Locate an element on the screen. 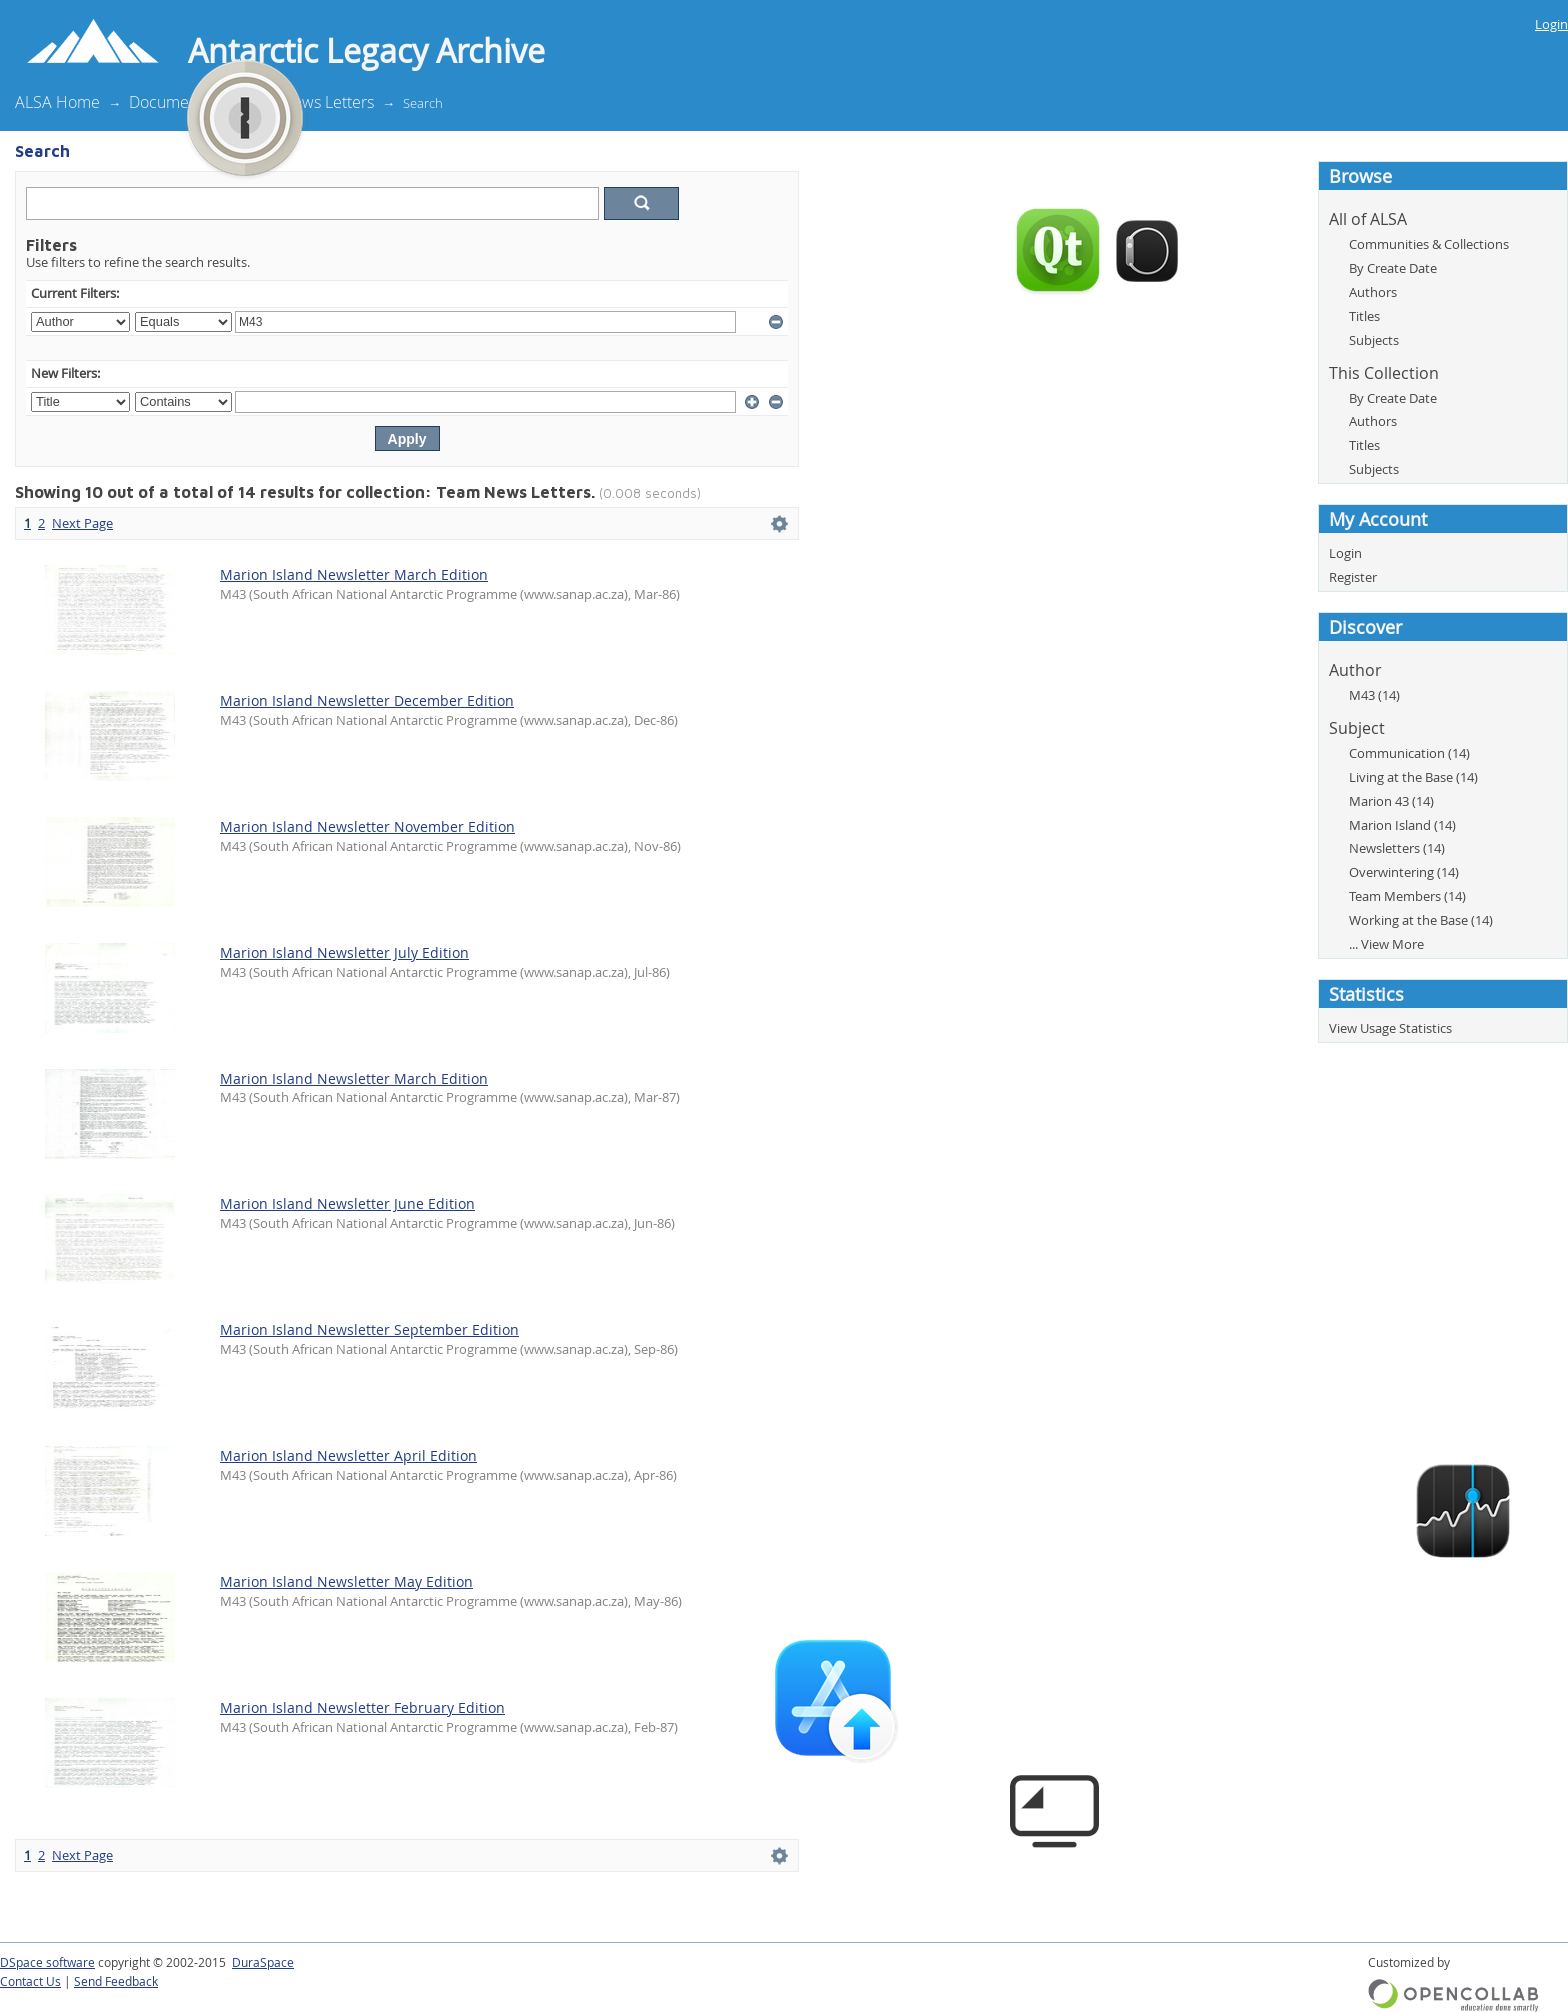 The height and width of the screenshot is (2012, 1568). open the Apple Watch app is located at coordinates (1147, 251).